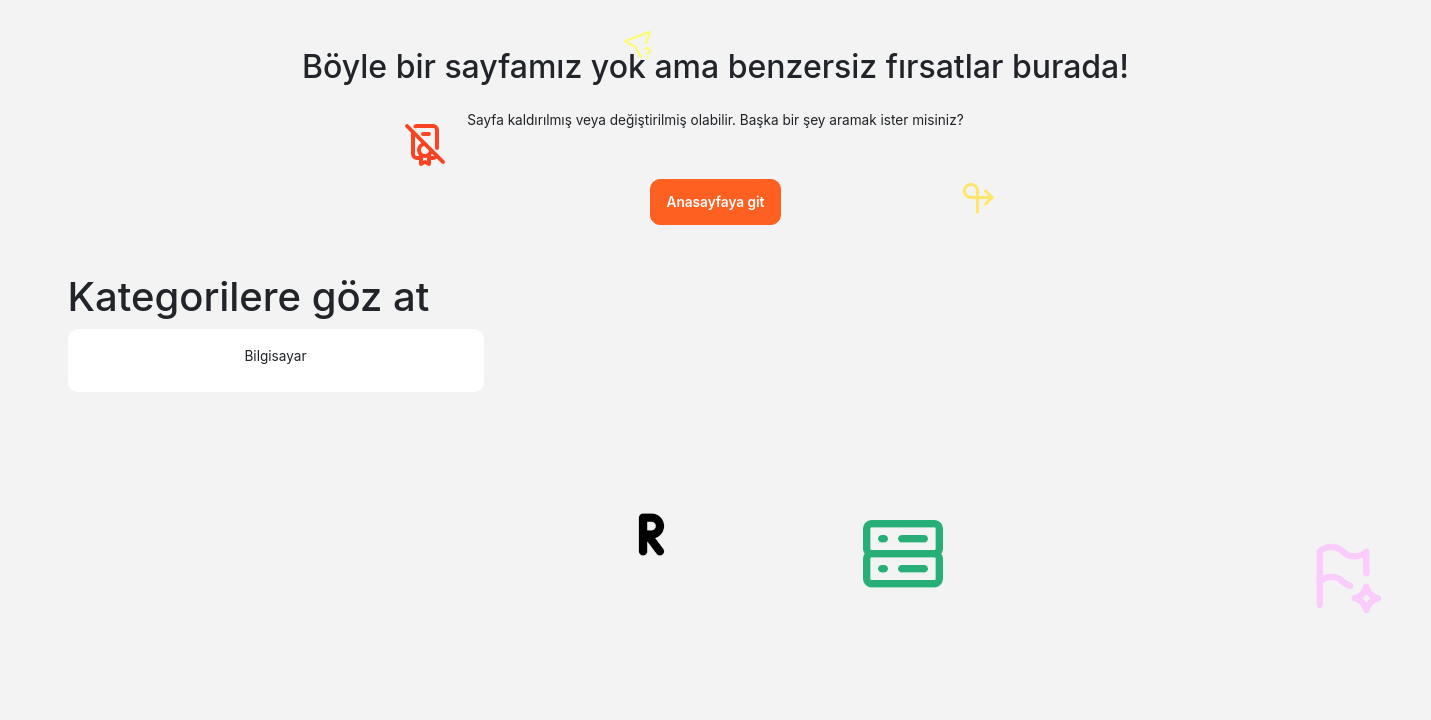  Describe the element at coordinates (903, 555) in the screenshot. I see `access server settings or configuration` at that location.